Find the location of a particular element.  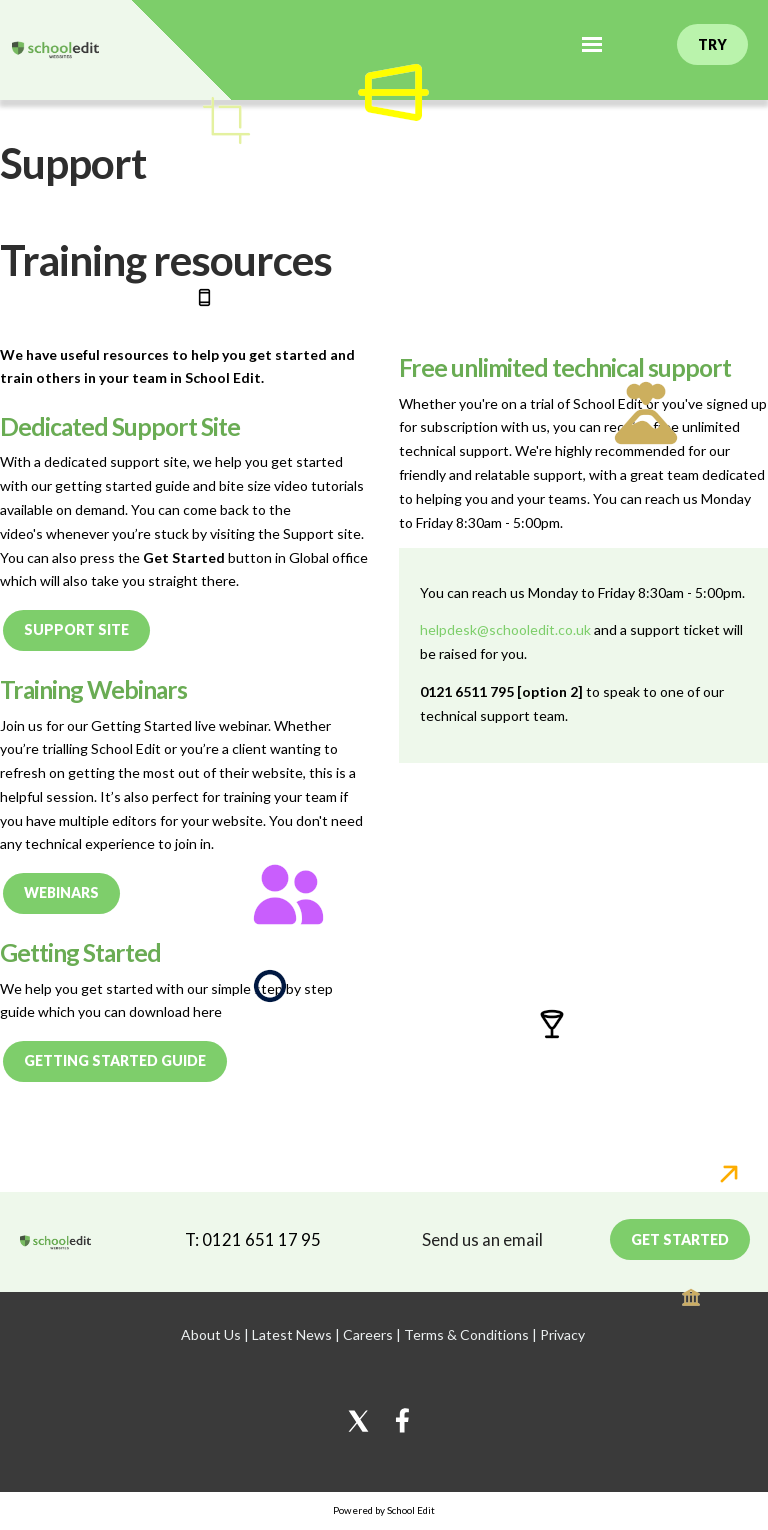

crop an image or photo is located at coordinates (226, 120).